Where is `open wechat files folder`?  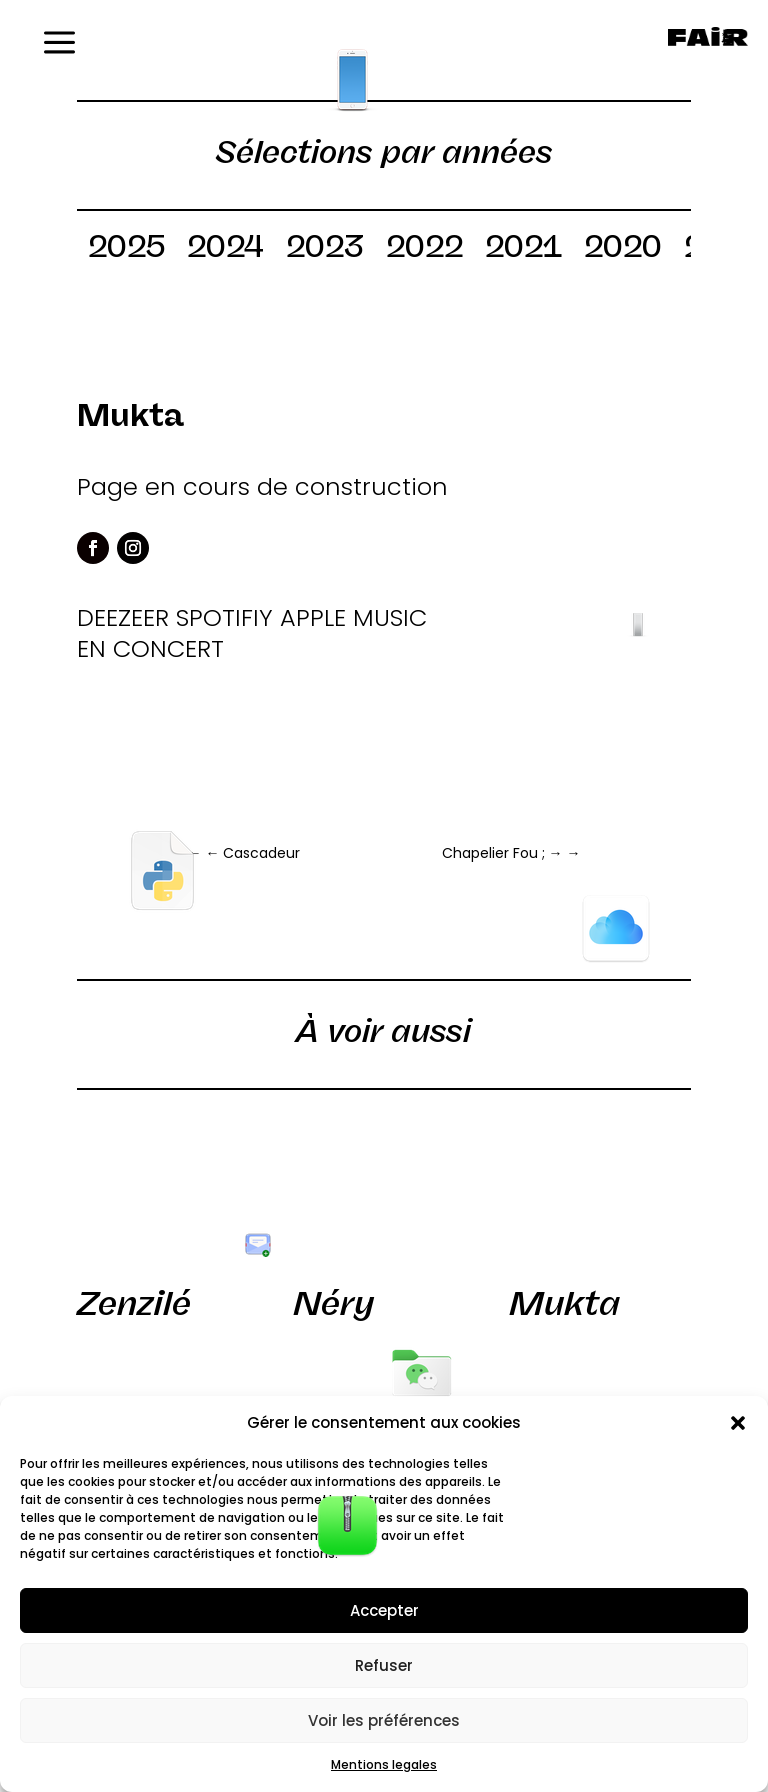 open wechat files folder is located at coordinates (421, 1374).